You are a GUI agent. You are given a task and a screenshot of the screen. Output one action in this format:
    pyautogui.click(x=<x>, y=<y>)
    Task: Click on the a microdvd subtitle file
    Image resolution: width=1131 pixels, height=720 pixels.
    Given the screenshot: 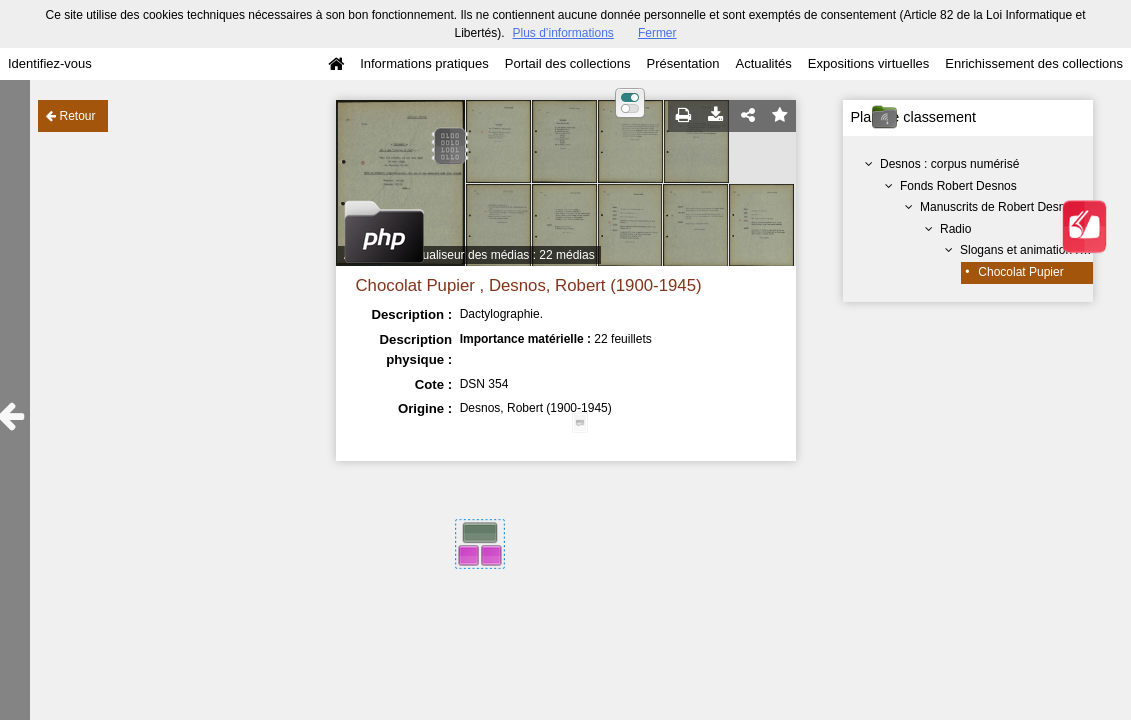 What is the action you would take?
    pyautogui.click(x=580, y=423)
    